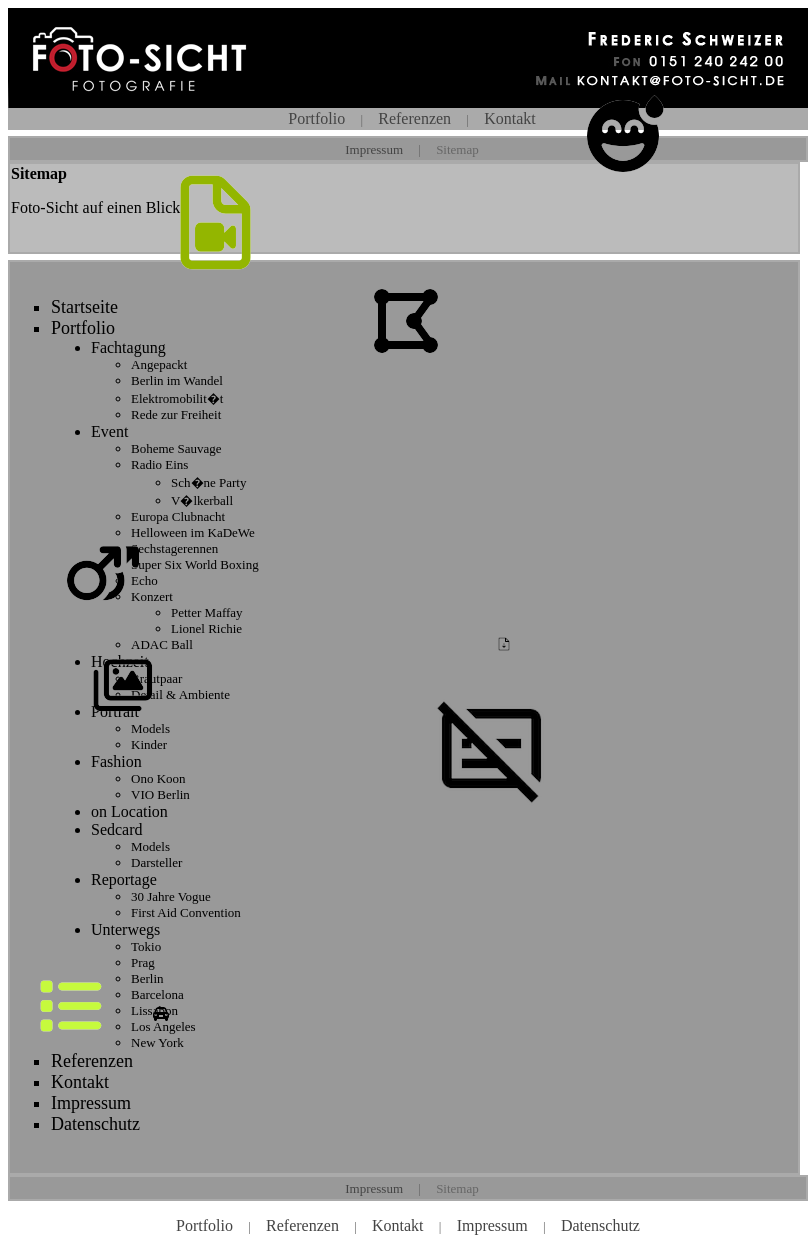  What do you see at coordinates (70, 1006) in the screenshot?
I see `view items in list format` at bounding box center [70, 1006].